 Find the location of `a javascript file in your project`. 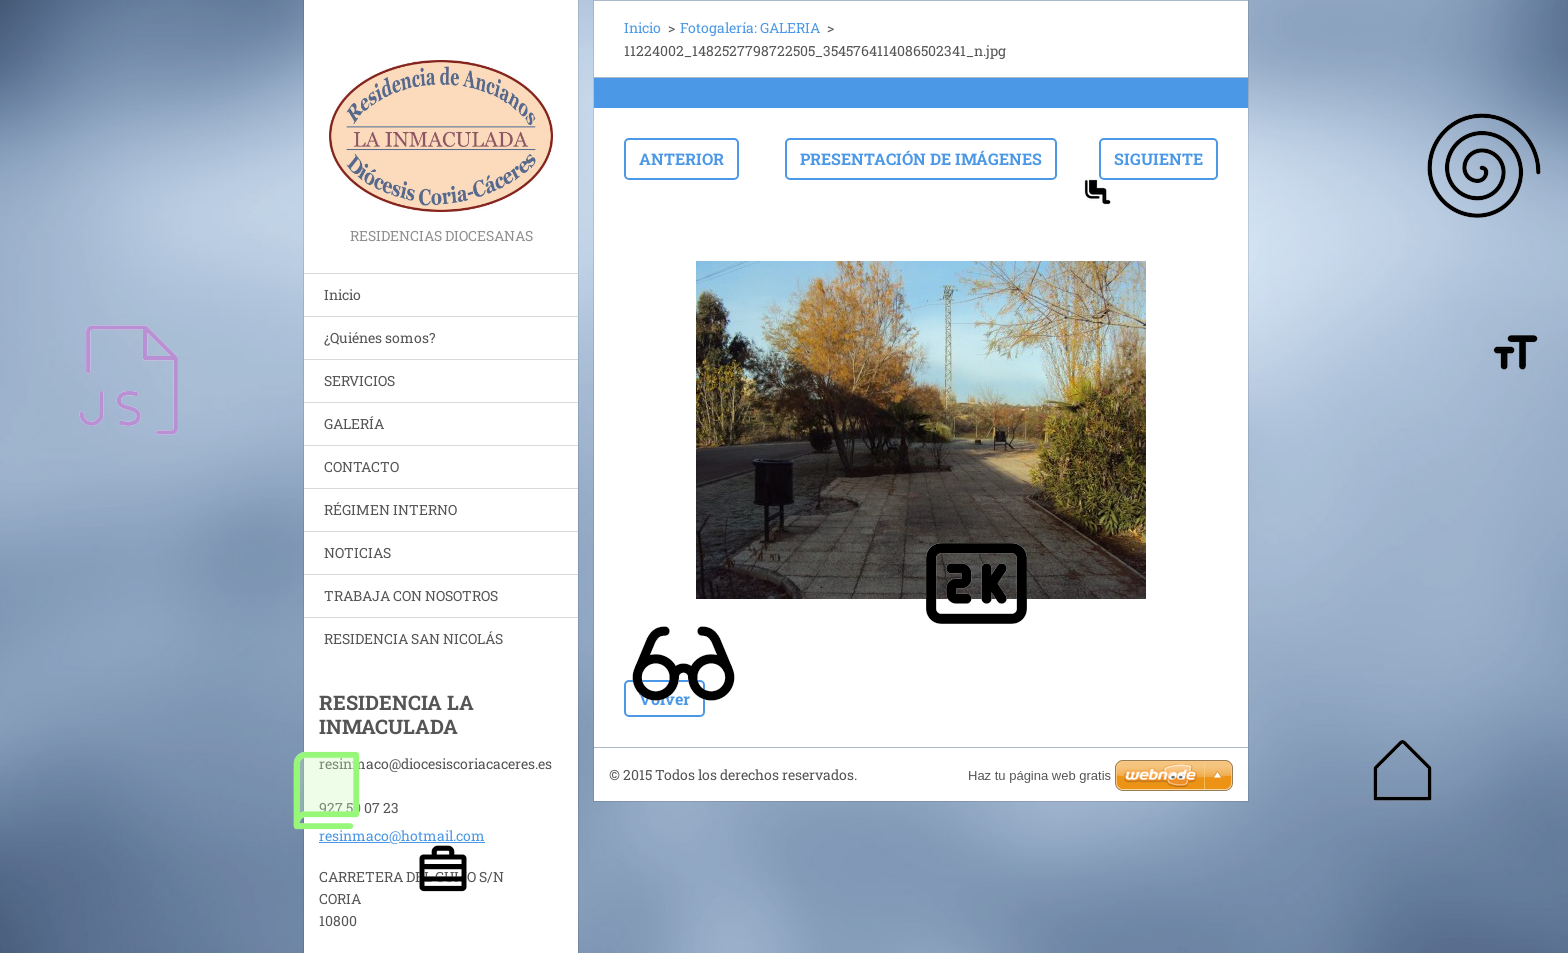

a javascript file in your project is located at coordinates (132, 380).